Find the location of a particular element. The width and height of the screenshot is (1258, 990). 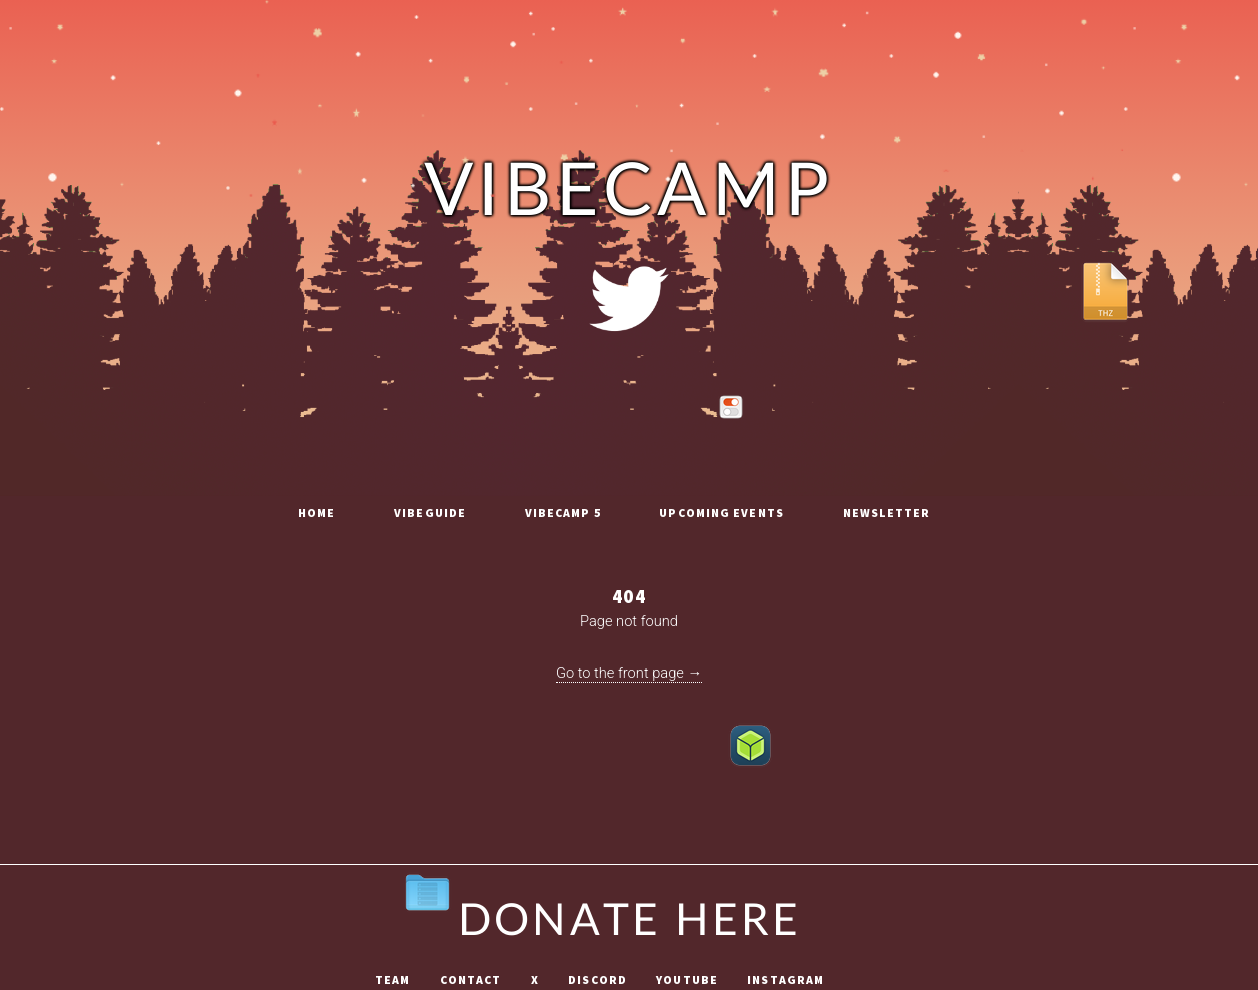

a compressed THZ archive file is located at coordinates (1105, 292).